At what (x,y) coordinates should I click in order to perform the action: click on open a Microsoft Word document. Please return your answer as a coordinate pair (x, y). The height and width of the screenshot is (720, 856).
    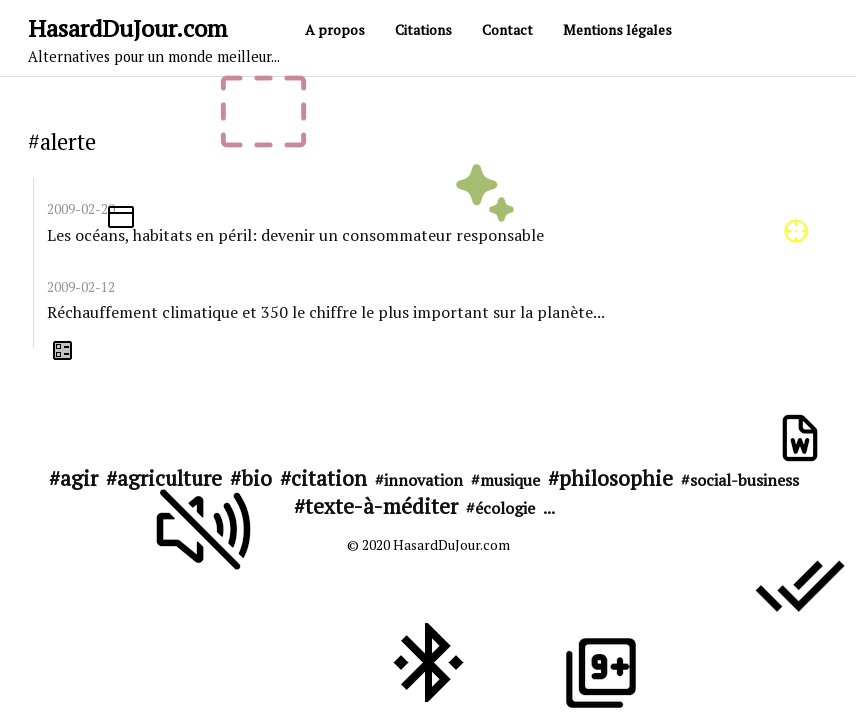
    Looking at the image, I should click on (800, 438).